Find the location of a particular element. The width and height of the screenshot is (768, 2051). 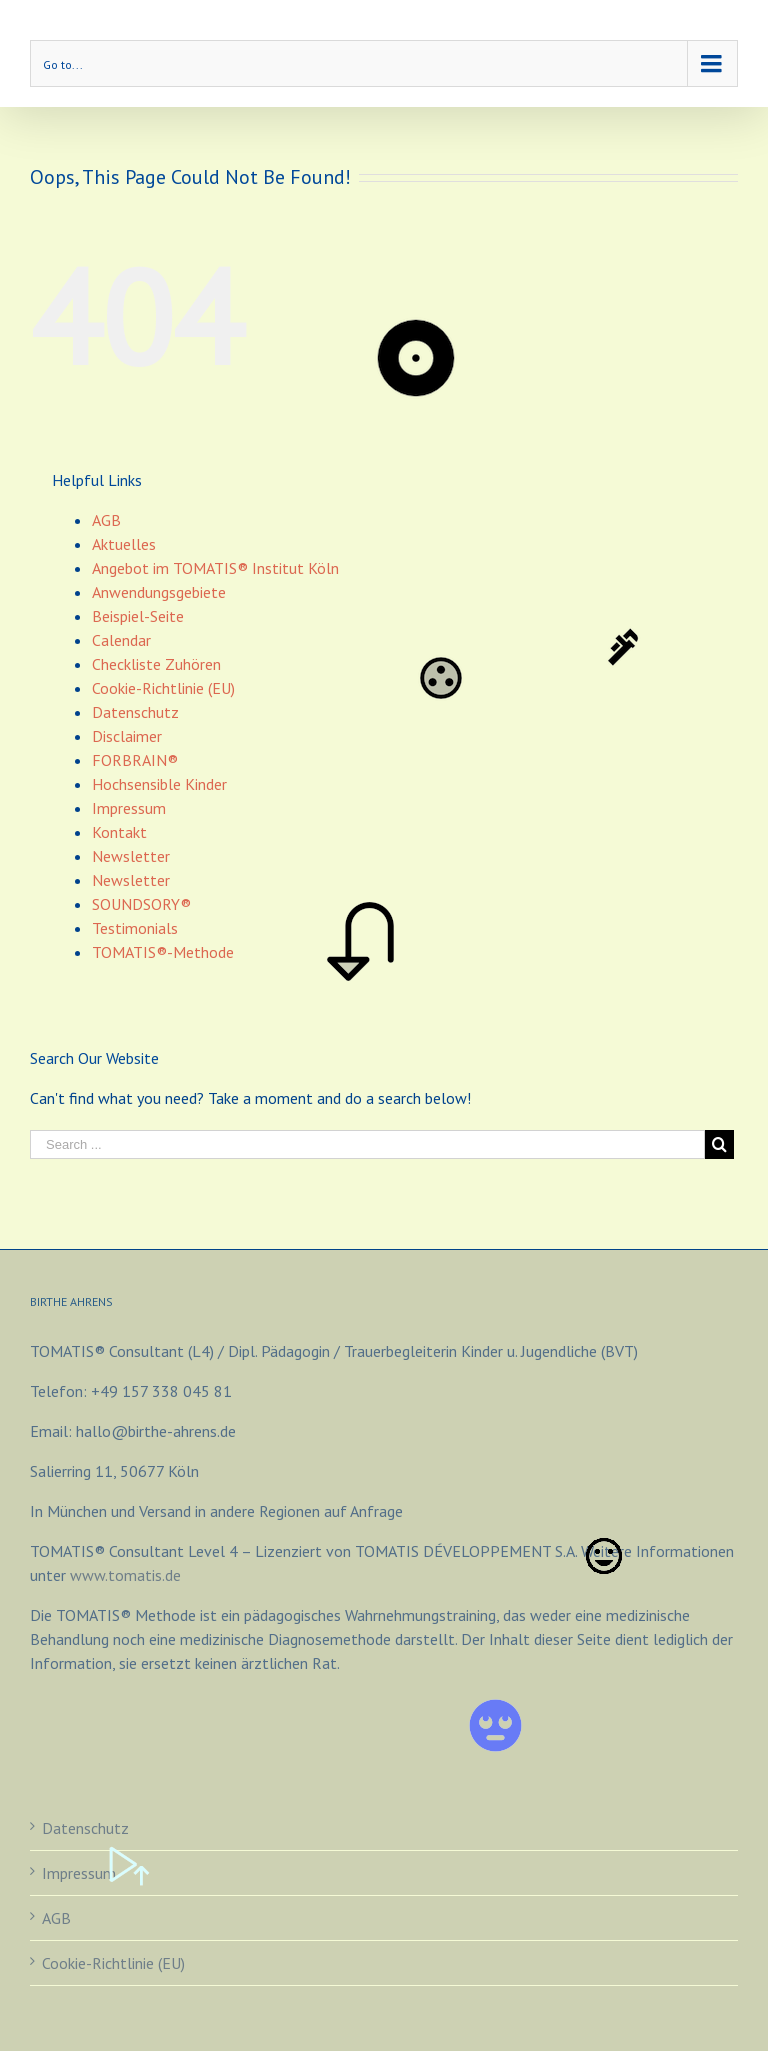

view team or group workspace is located at coordinates (441, 678).